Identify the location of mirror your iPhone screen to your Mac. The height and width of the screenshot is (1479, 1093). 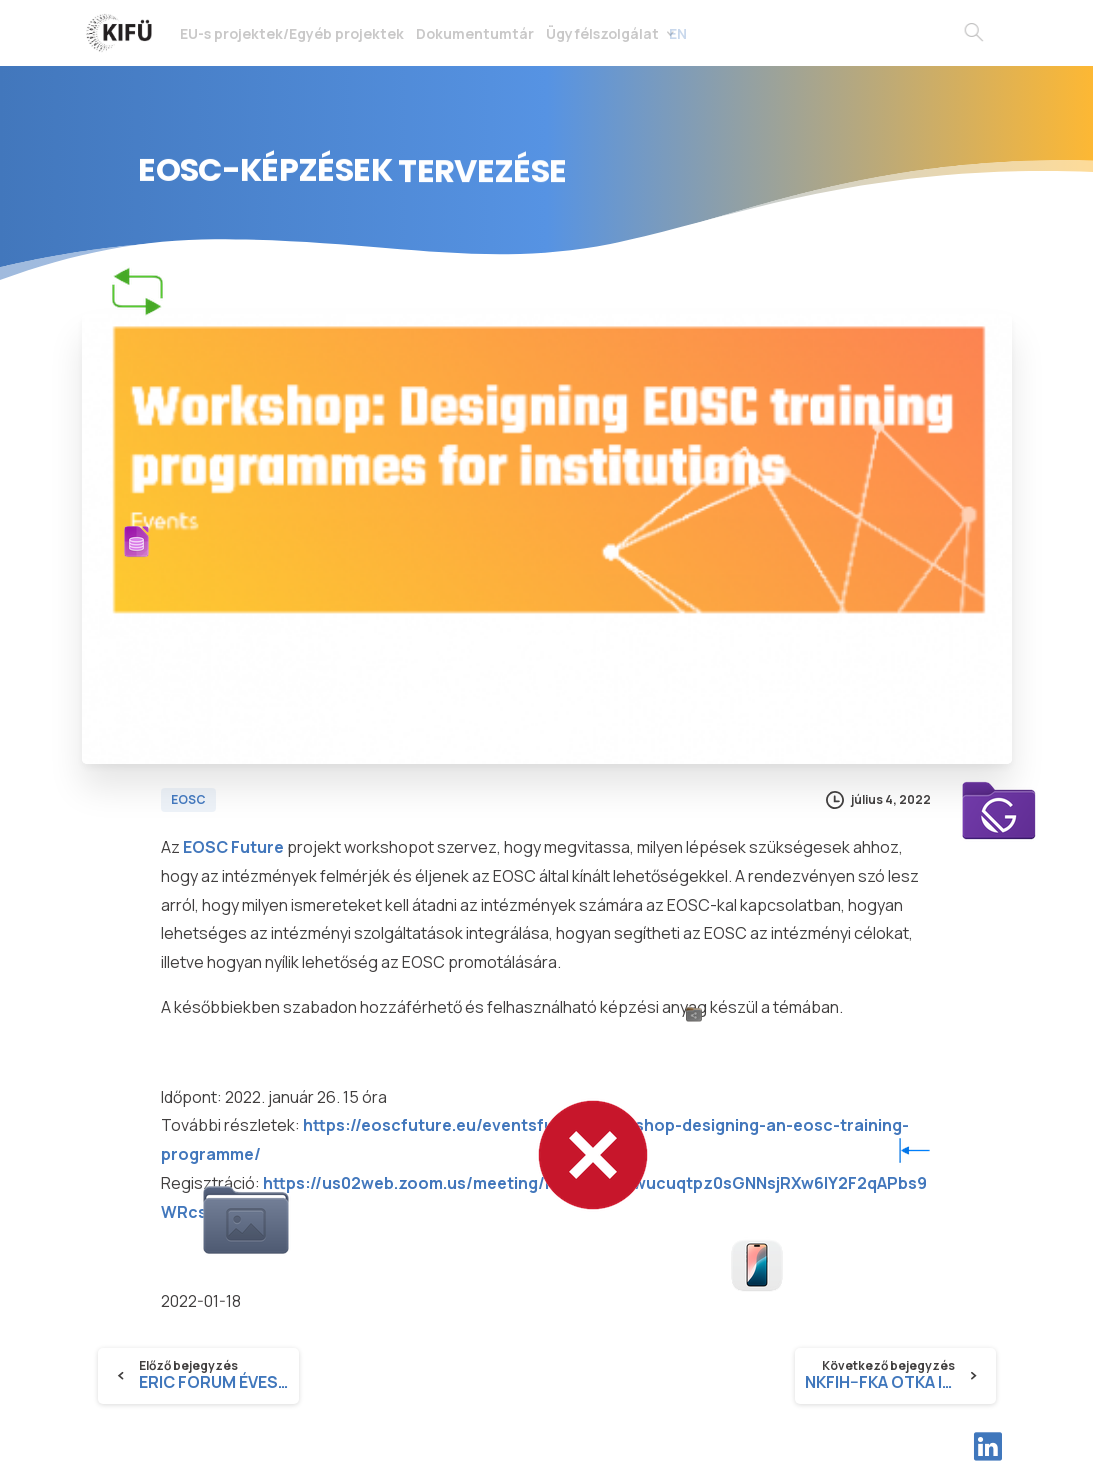
(757, 1265).